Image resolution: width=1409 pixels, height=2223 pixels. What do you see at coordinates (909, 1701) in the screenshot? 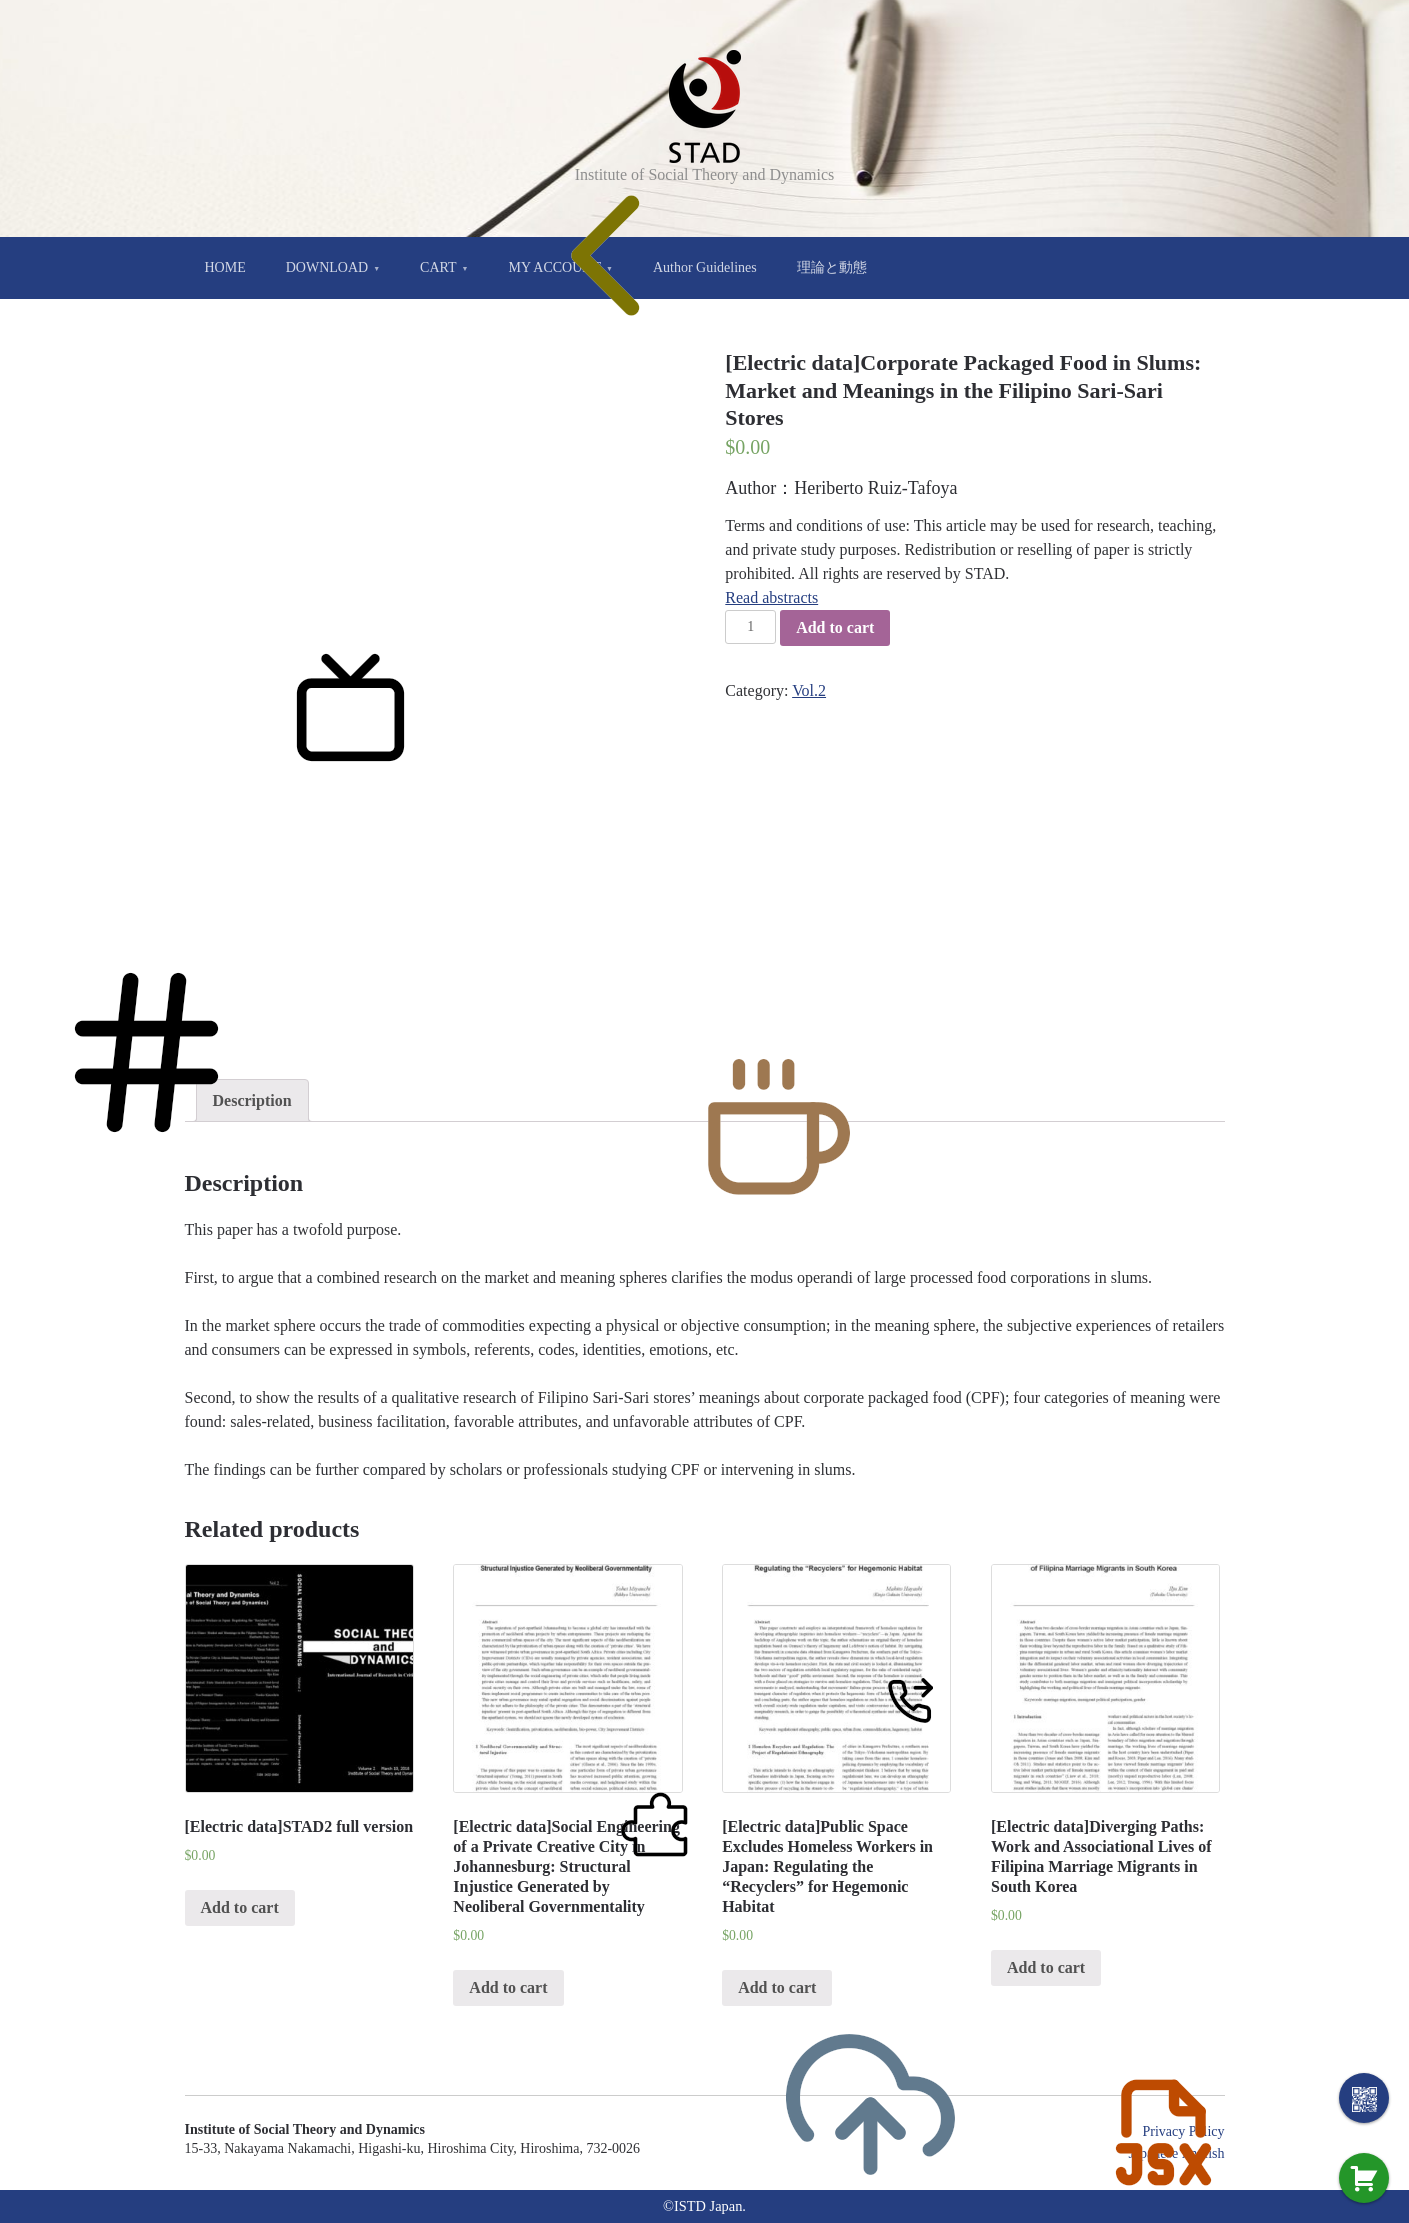
I see `forward an incoming call` at bounding box center [909, 1701].